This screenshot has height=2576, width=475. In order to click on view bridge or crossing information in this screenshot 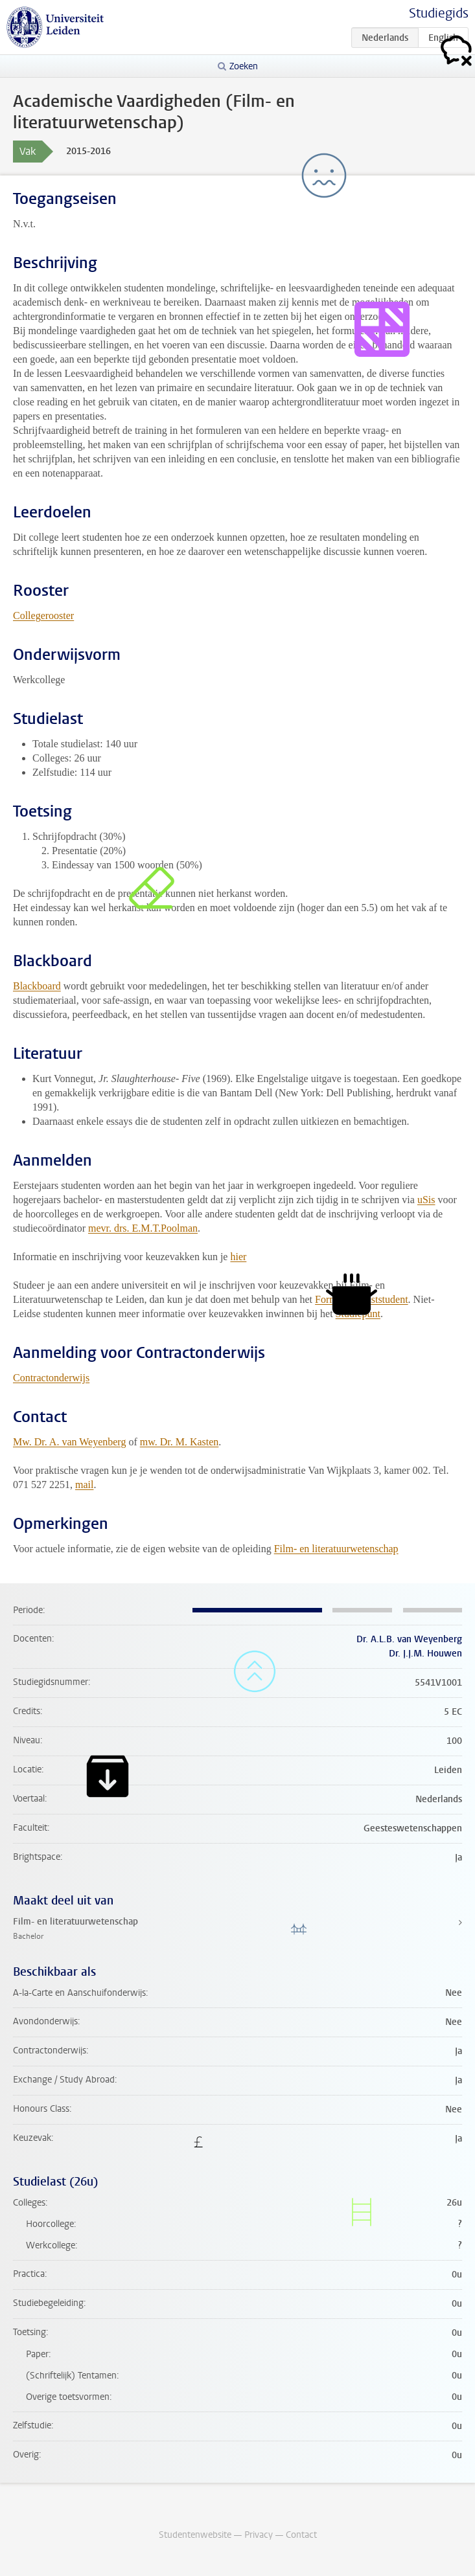, I will do `click(299, 1929)`.